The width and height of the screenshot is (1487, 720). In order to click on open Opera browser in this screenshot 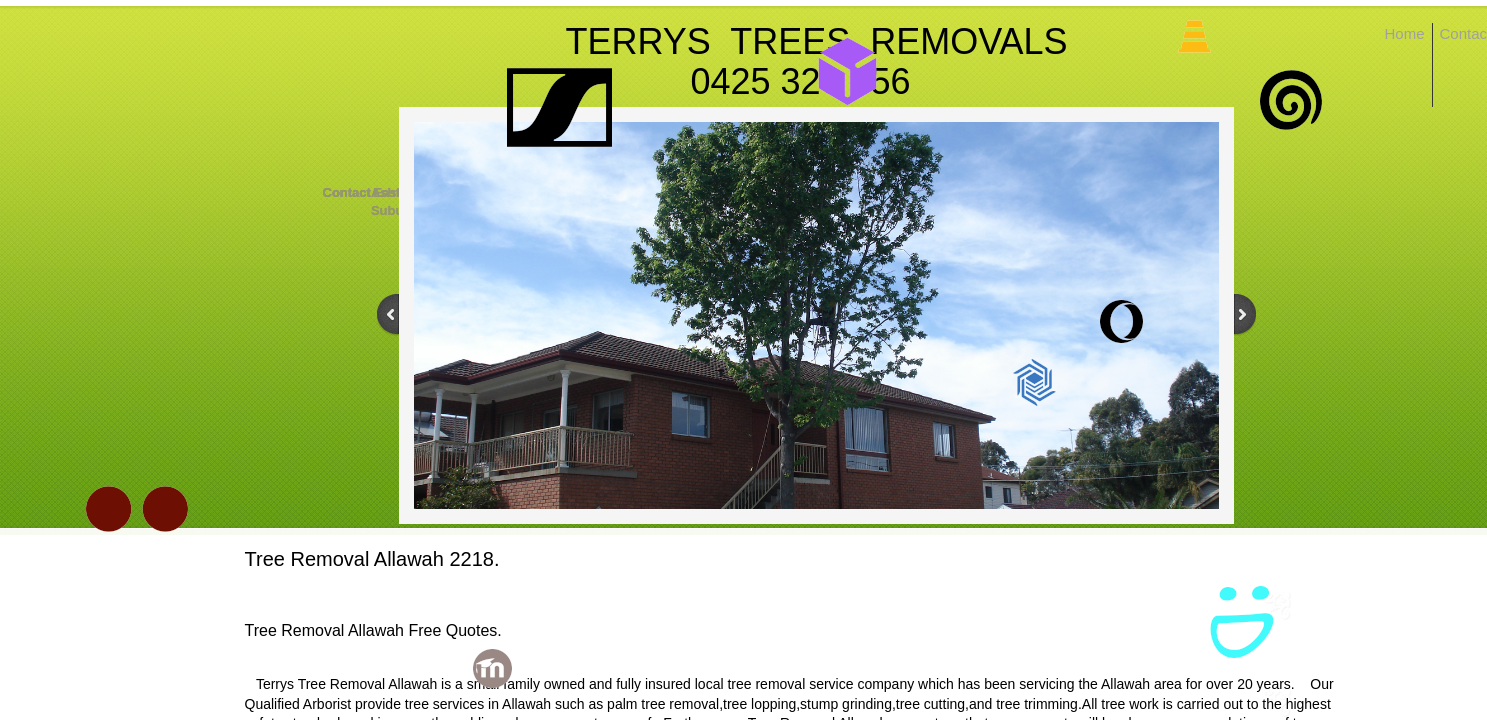, I will do `click(1121, 321)`.